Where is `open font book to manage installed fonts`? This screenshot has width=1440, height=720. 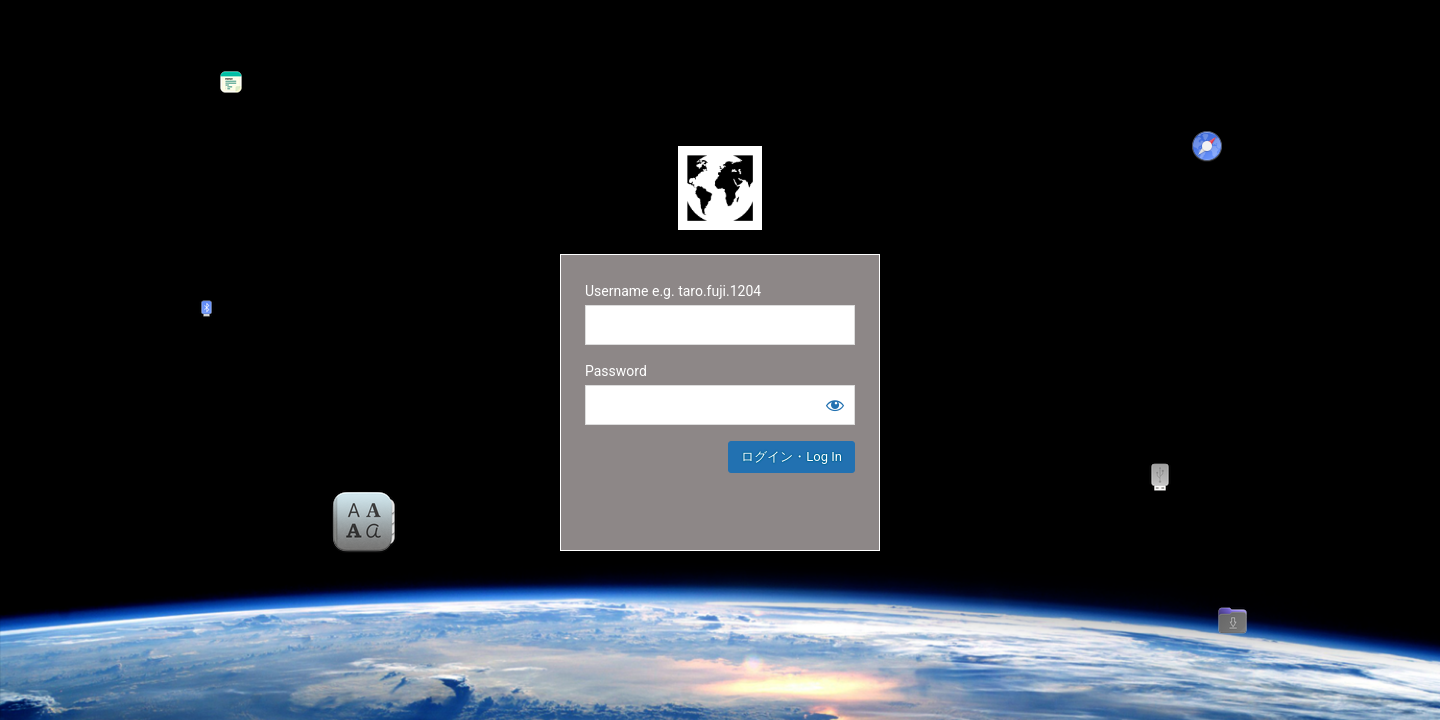 open font book to manage installed fonts is located at coordinates (362, 521).